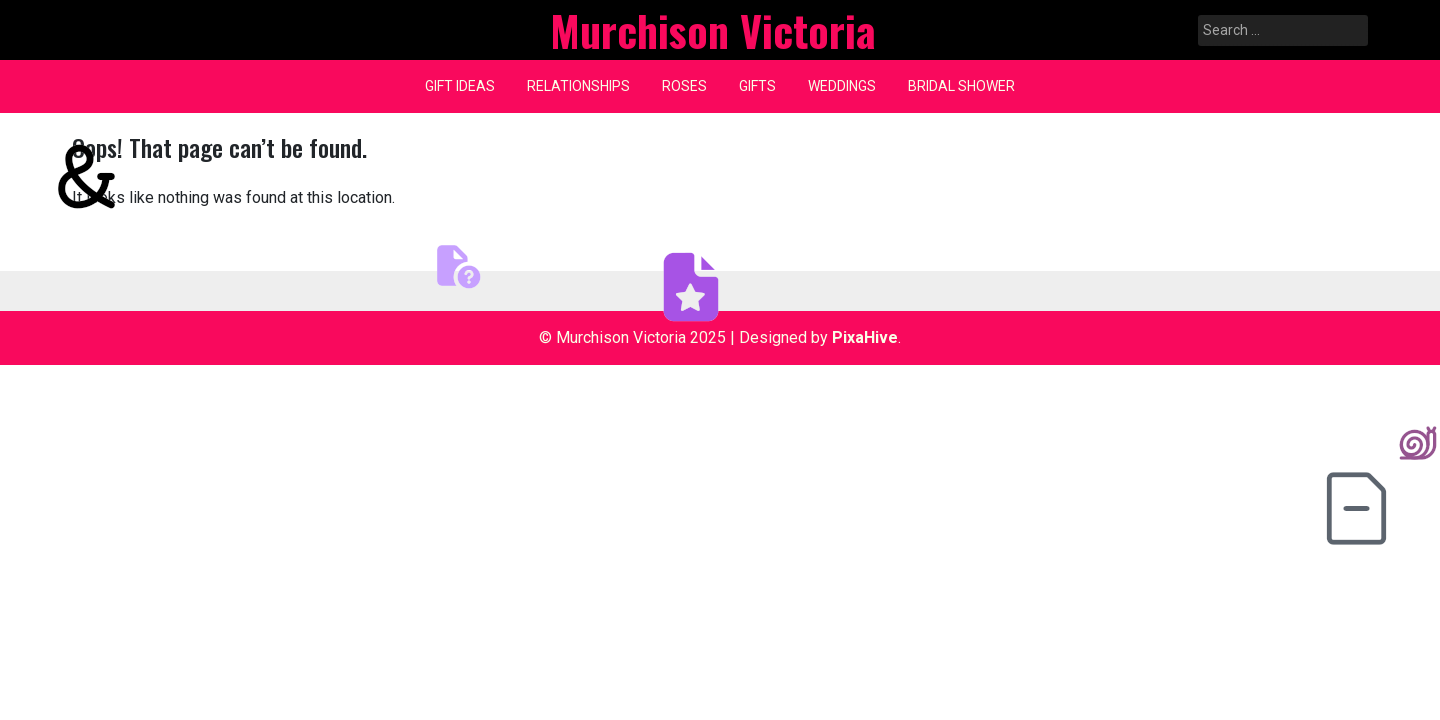  Describe the element at coordinates (457, 265) in the screenshot. I see `get help or info about this file` at that location.